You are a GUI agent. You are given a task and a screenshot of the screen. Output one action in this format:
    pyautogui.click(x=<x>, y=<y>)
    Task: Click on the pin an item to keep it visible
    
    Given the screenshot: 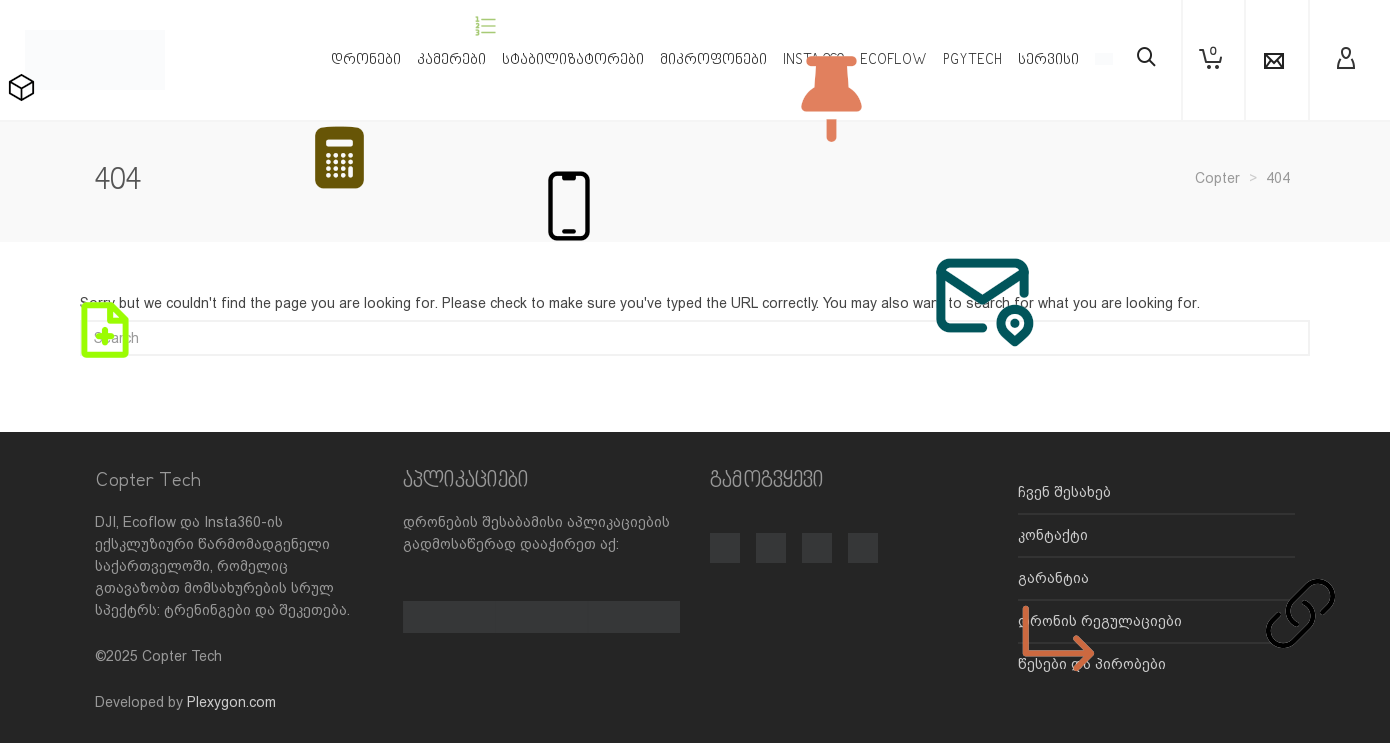 What is the action you would take?
    pyautogui.click(x=831, y=96)
    